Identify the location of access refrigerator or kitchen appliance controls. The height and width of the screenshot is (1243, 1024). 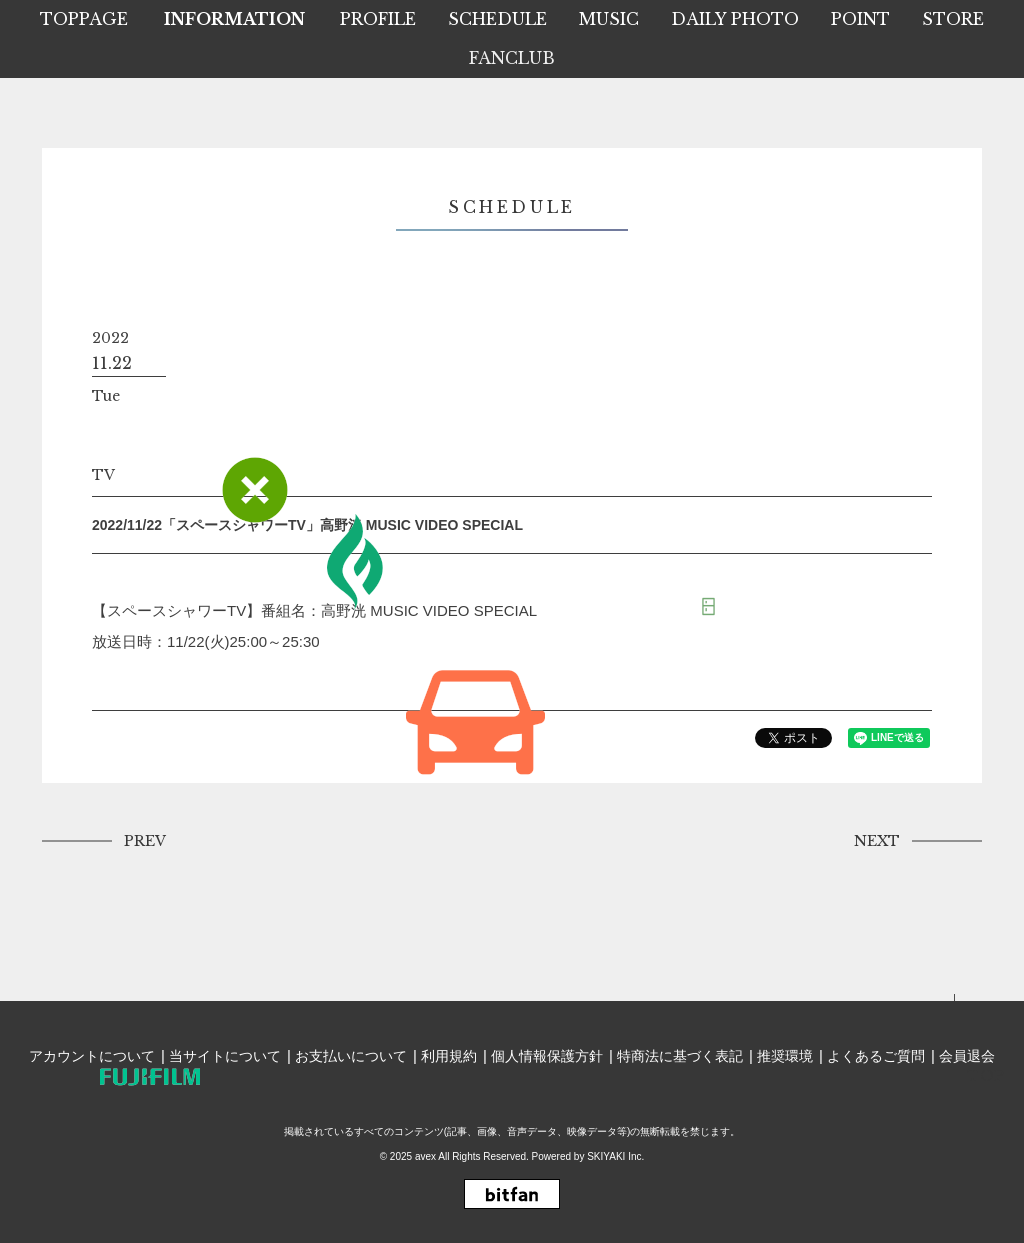
(708, 606).